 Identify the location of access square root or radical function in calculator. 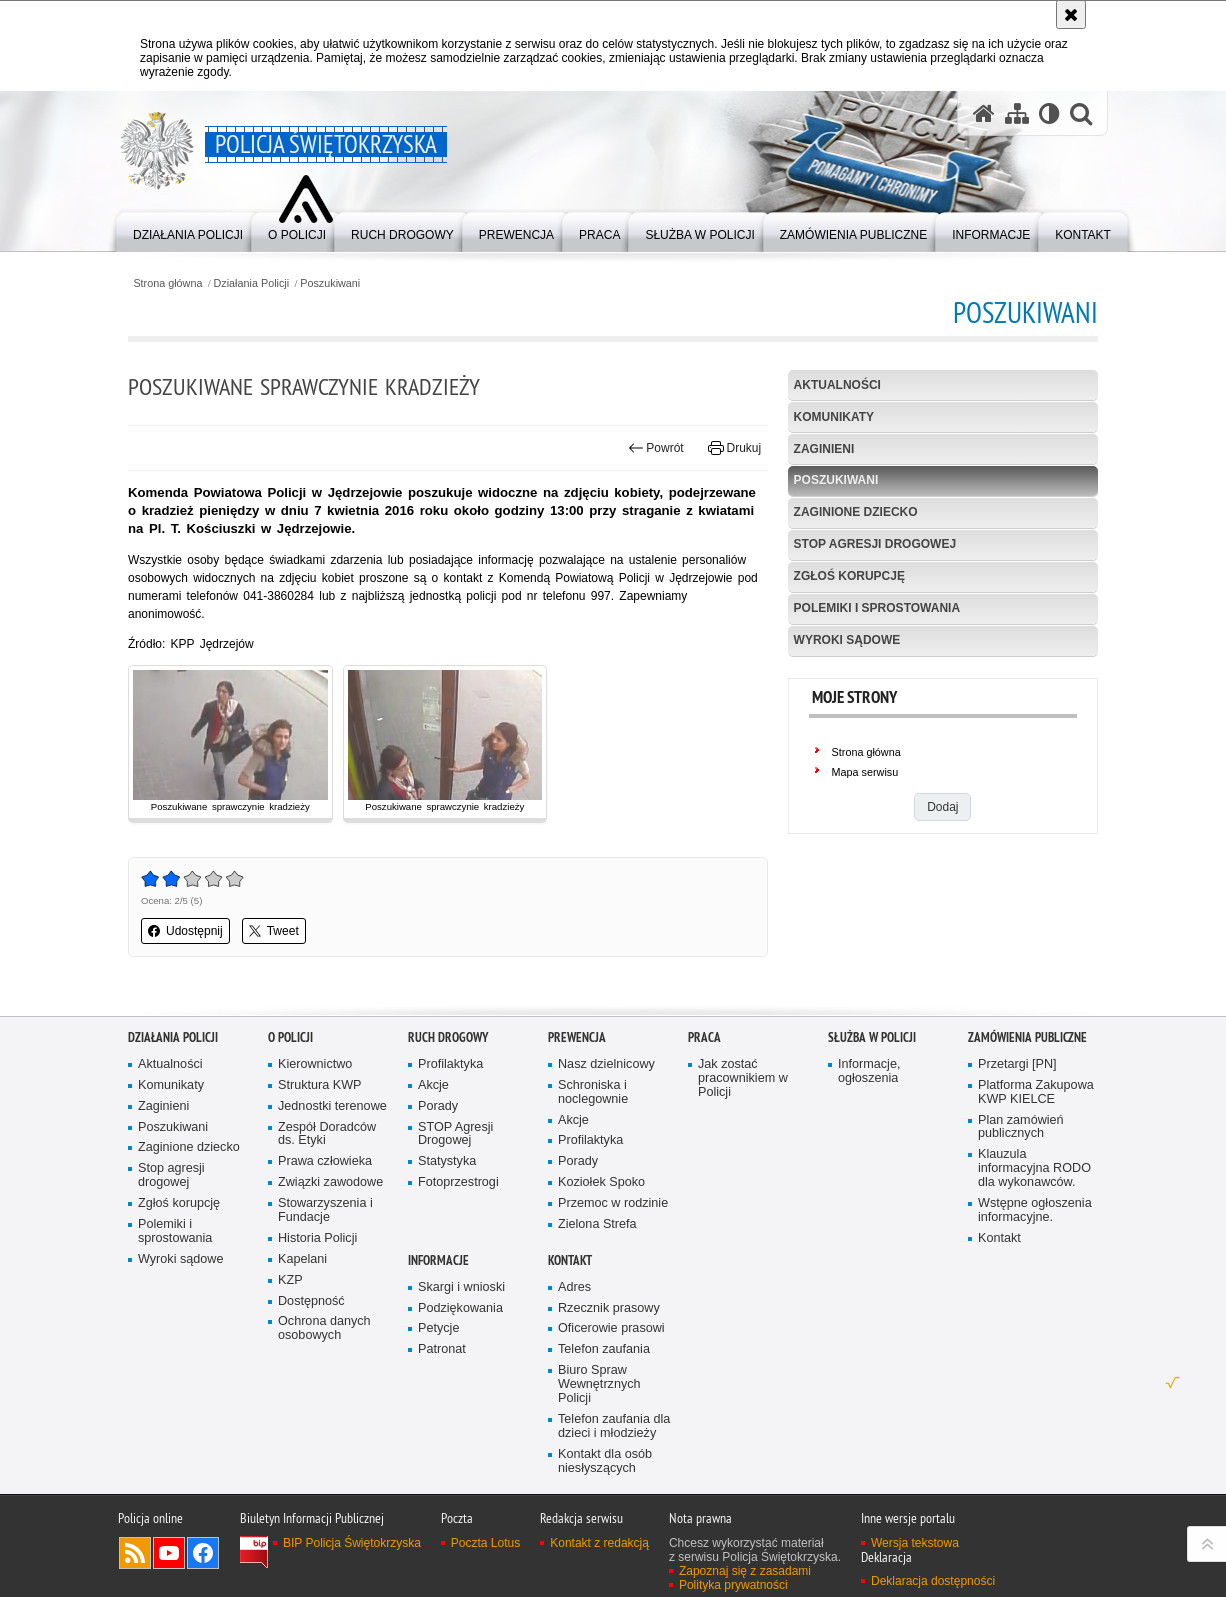
(1172, 1382).